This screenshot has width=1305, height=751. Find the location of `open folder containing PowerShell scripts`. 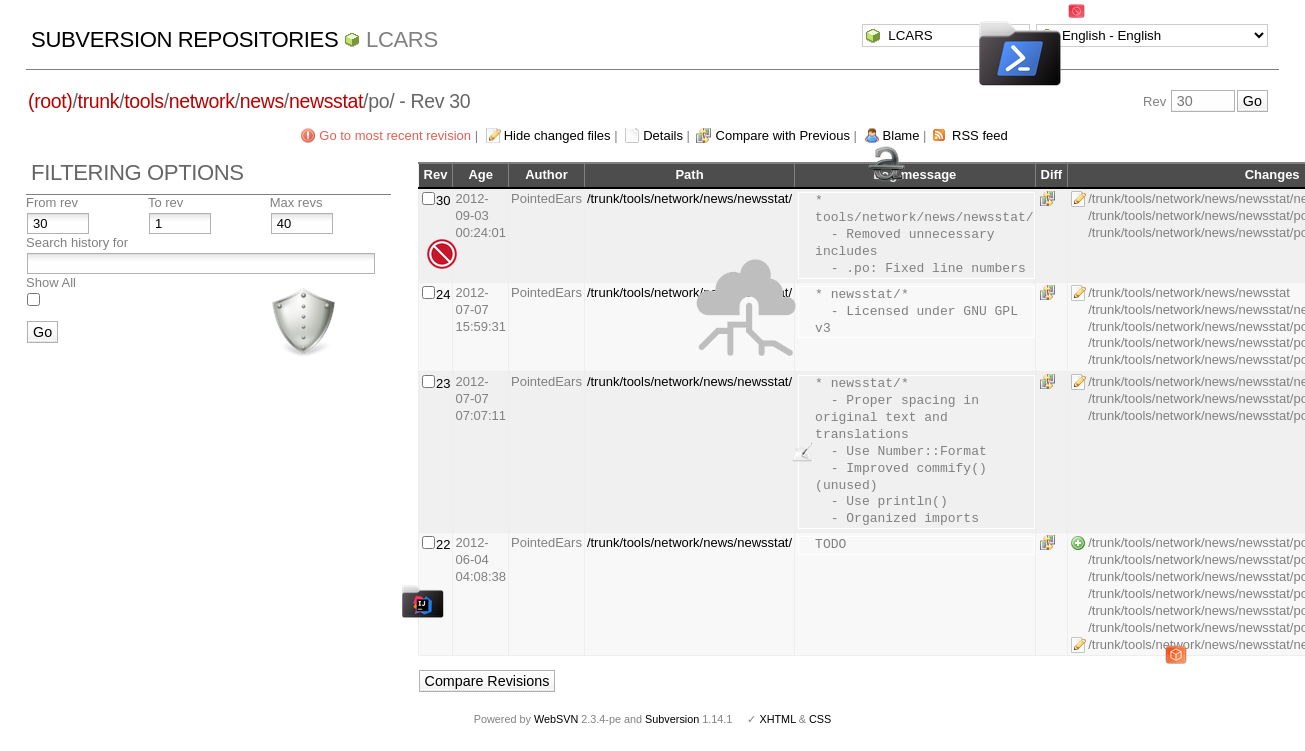

open folder containing PowerShell scripts is located at coordinates (1019, 55).